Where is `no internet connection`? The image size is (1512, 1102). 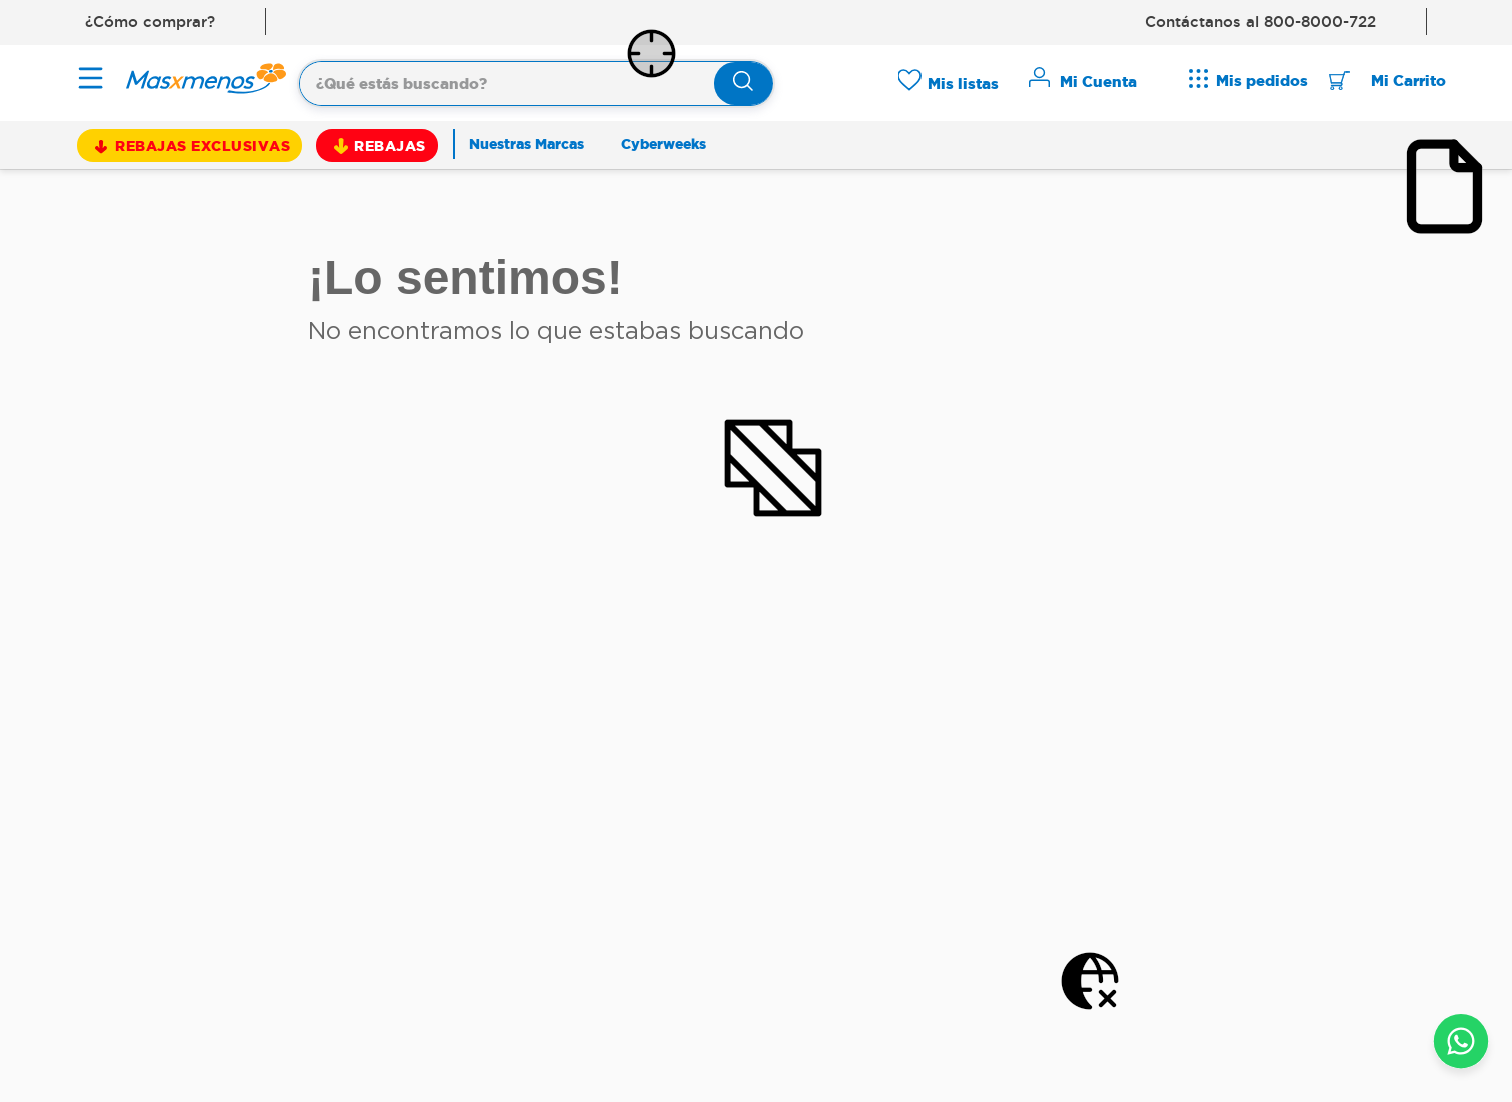 no internet connection is located at coordinates (1090, 981).